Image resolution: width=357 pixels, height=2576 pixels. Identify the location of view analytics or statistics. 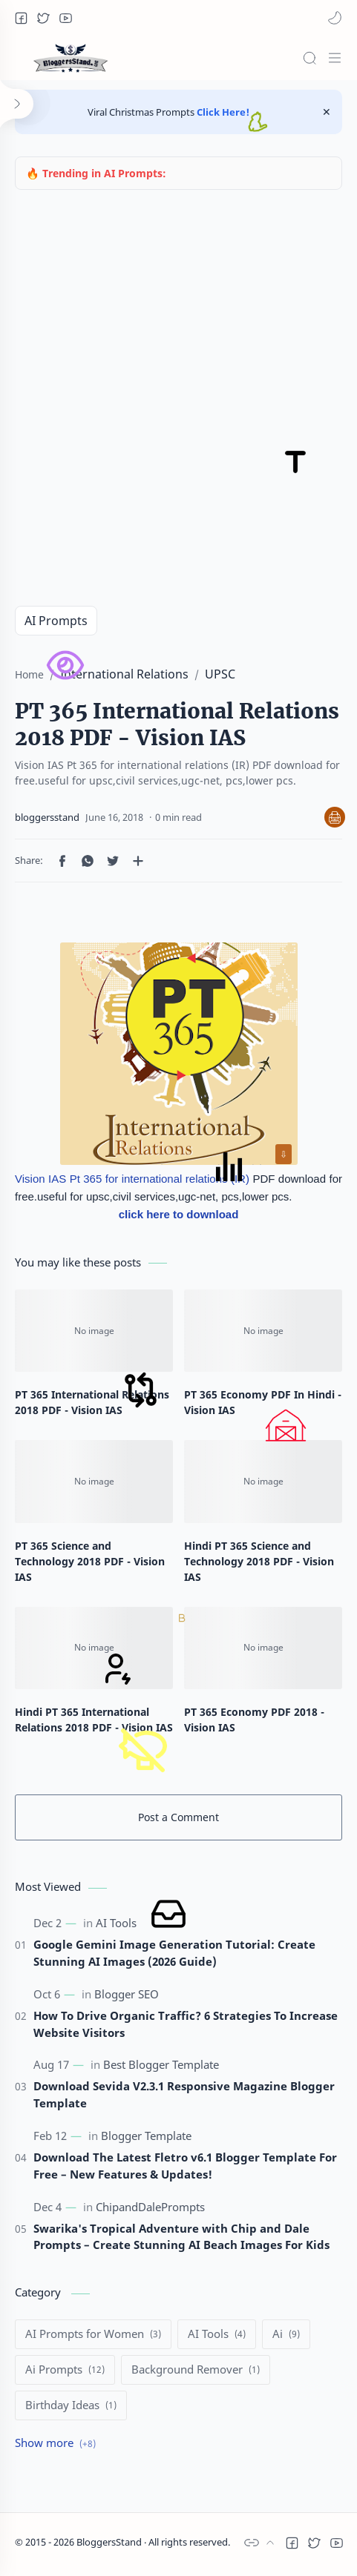
(229, 1166).